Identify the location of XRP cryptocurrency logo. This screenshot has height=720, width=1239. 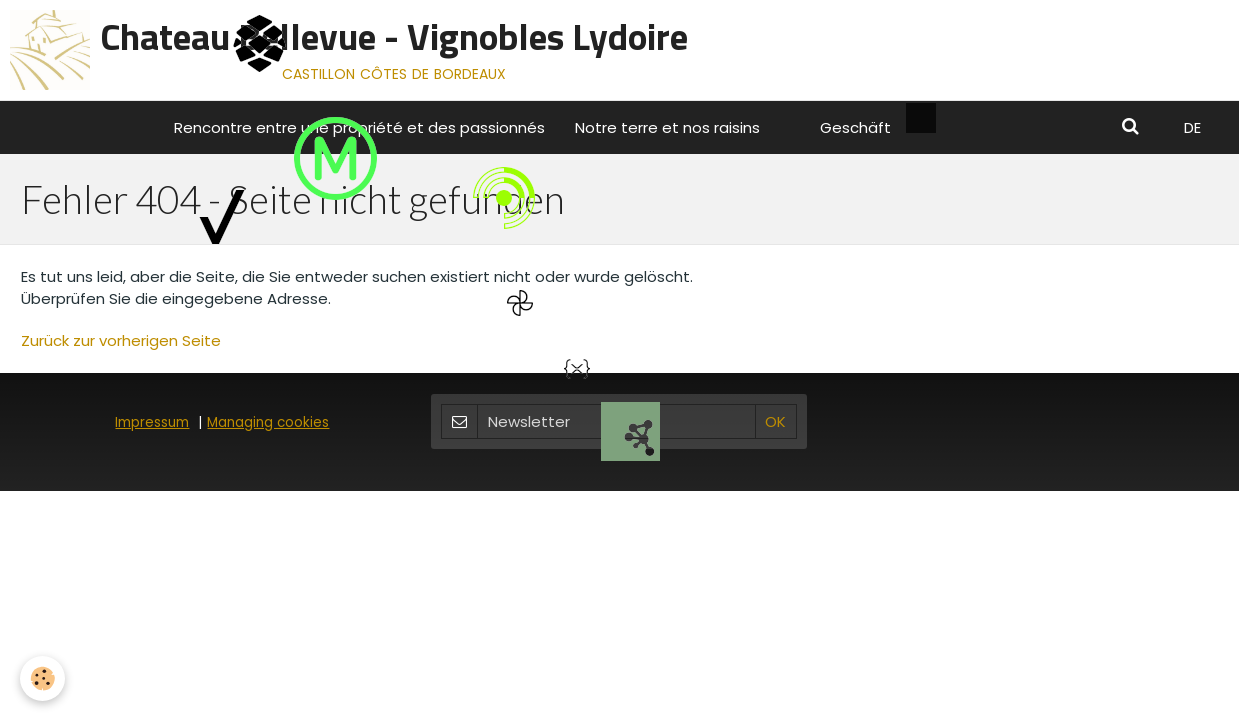
(577, 369).